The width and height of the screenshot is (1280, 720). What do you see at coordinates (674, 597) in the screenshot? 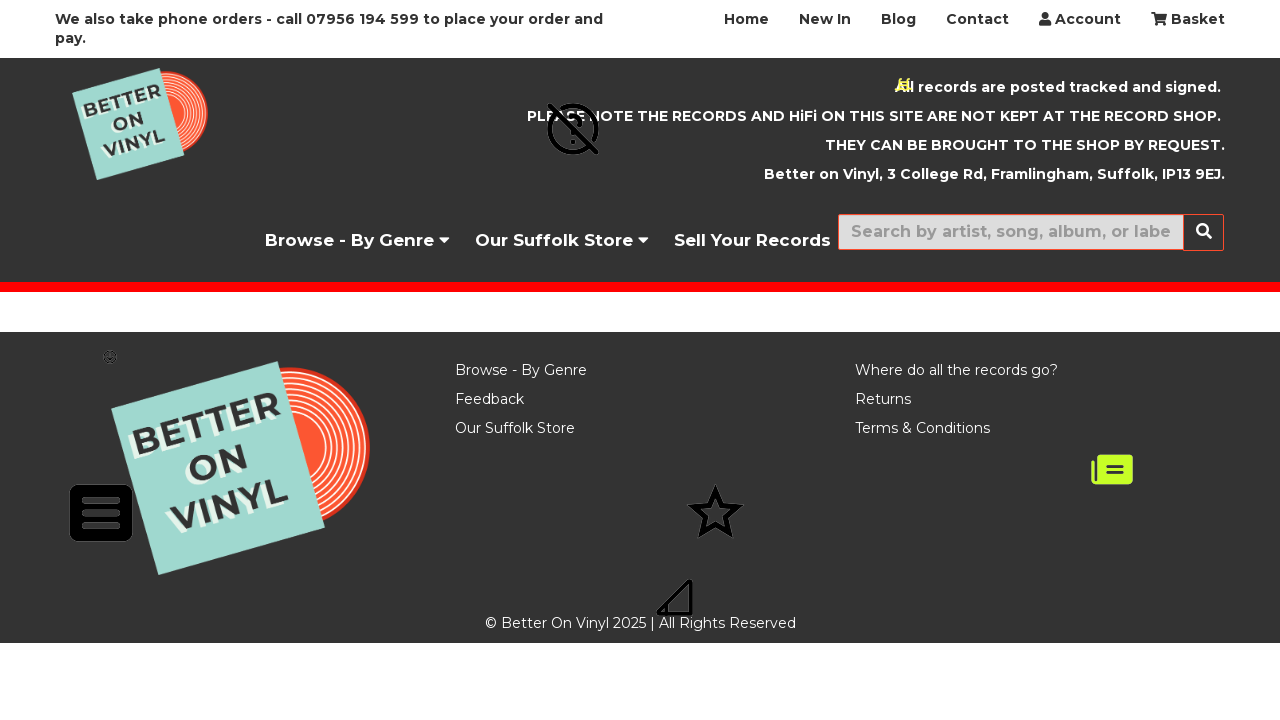
I see `indicates weak cellular signal strength (2 bars)` at bounding box center [674, 597].